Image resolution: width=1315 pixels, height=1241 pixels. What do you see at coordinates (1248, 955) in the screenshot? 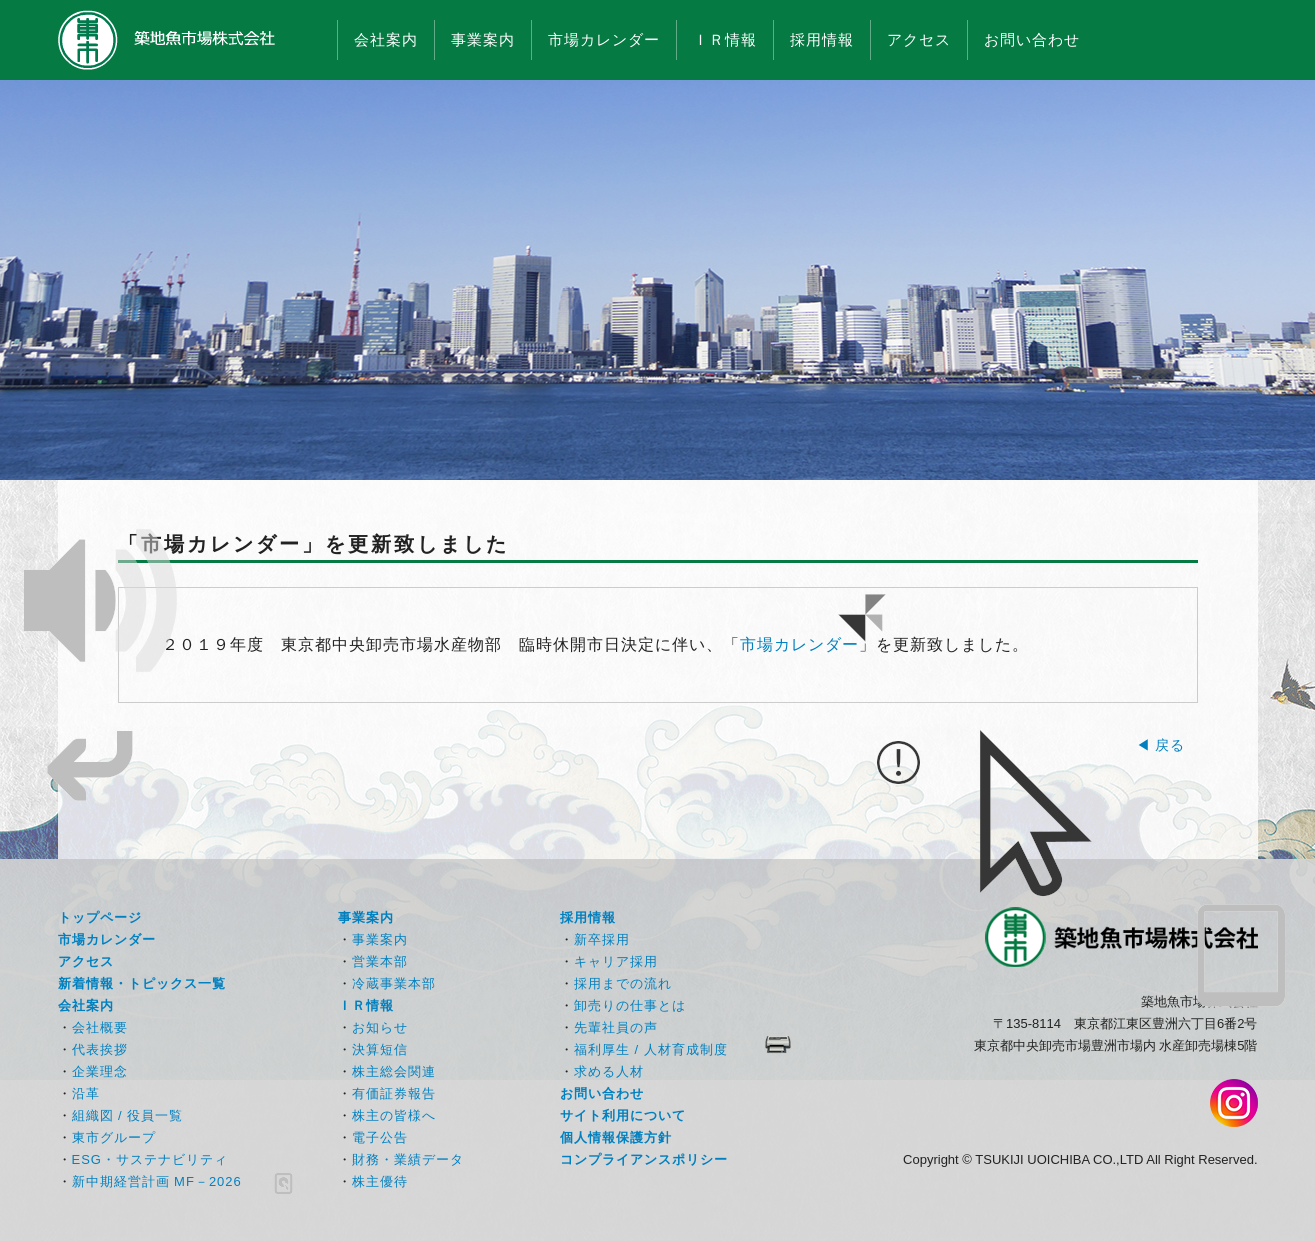
I see `indicates an iPad or Apple tablet device` at bounding box center [1248, 955].